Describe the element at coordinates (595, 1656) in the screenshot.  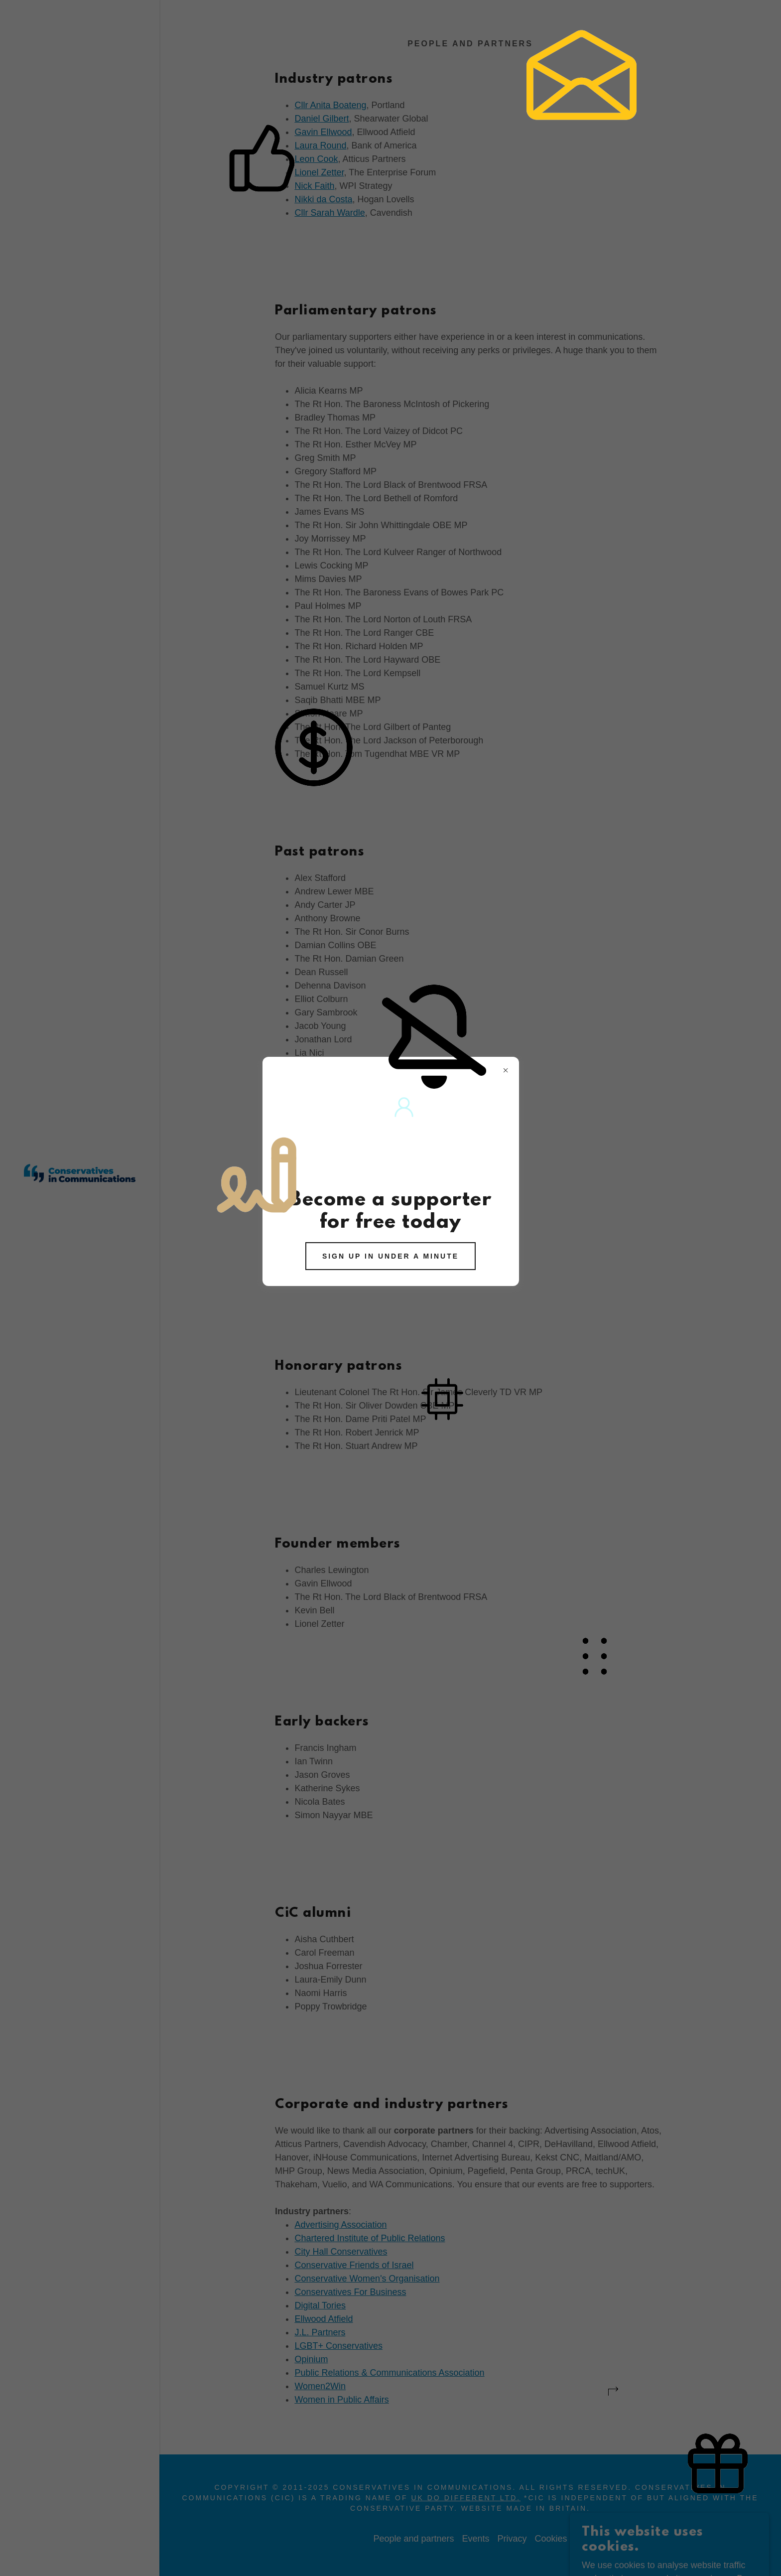
I see `drag to reorder items in a list` at that location.